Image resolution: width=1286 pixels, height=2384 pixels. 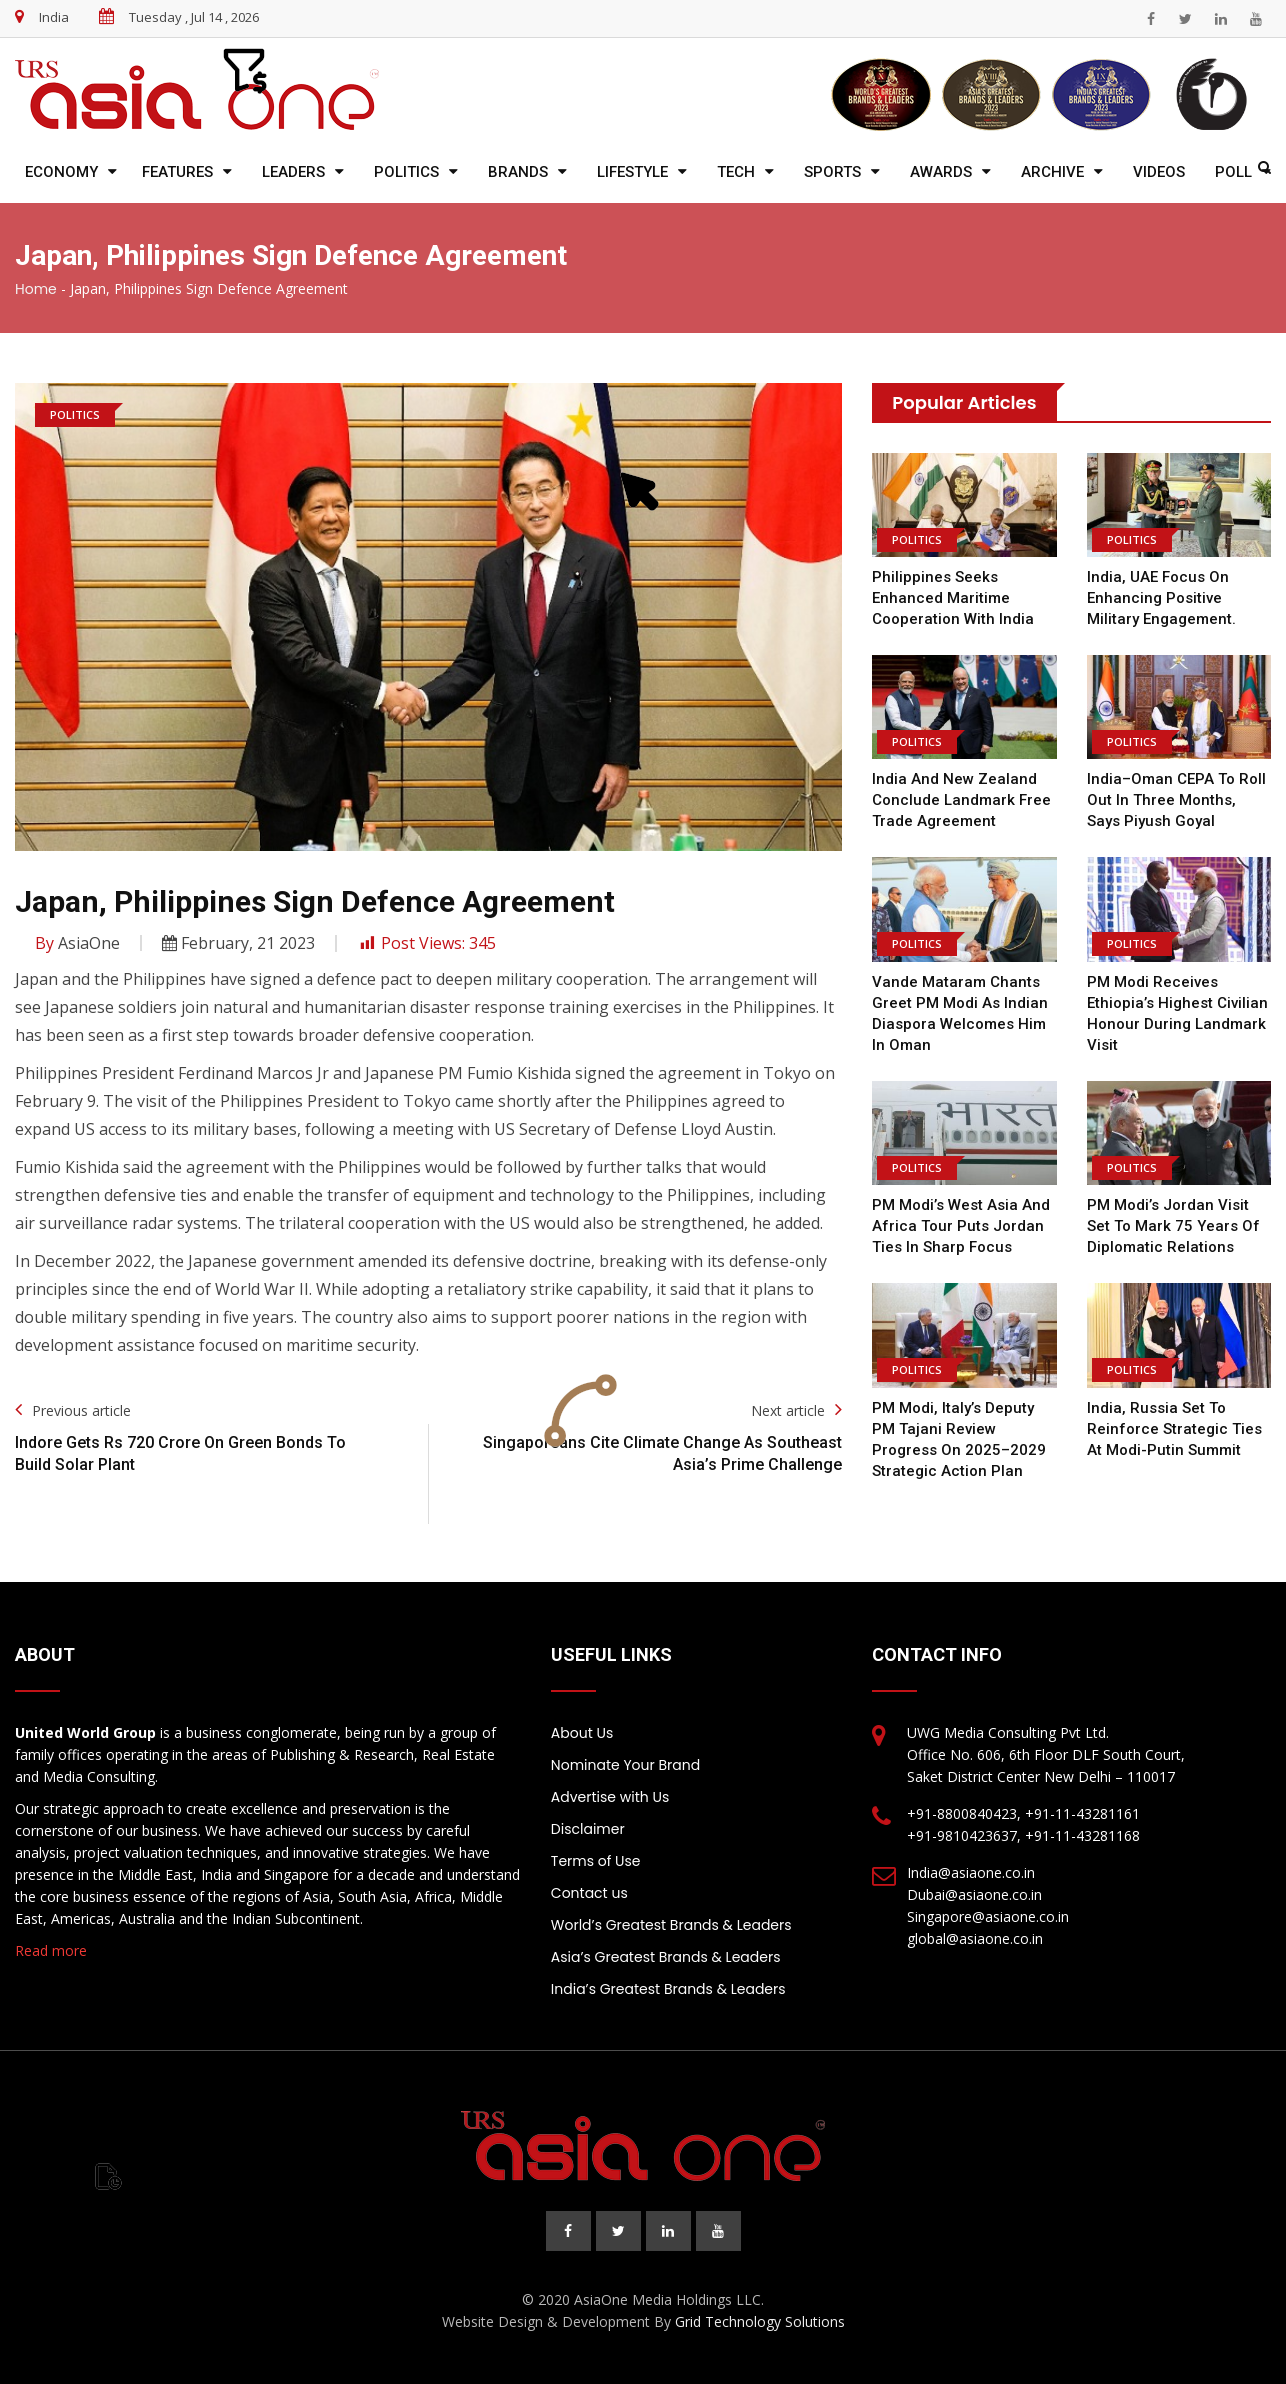 What do you see at coordinates (108, 2176) in the screenshot?
I see `view file analytics or report` at bounding box center [108, 2176].